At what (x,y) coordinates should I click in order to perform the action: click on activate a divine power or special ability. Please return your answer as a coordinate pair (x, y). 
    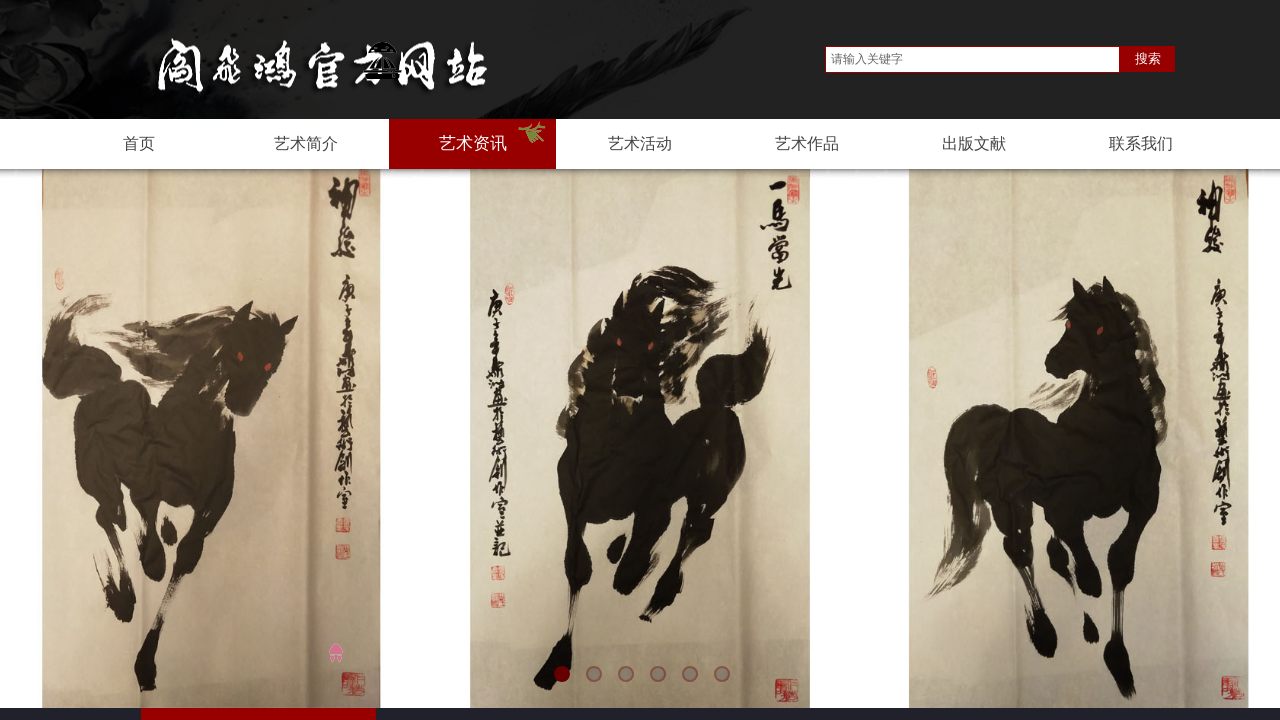
    Looking at the image, I should click on (532, 134).